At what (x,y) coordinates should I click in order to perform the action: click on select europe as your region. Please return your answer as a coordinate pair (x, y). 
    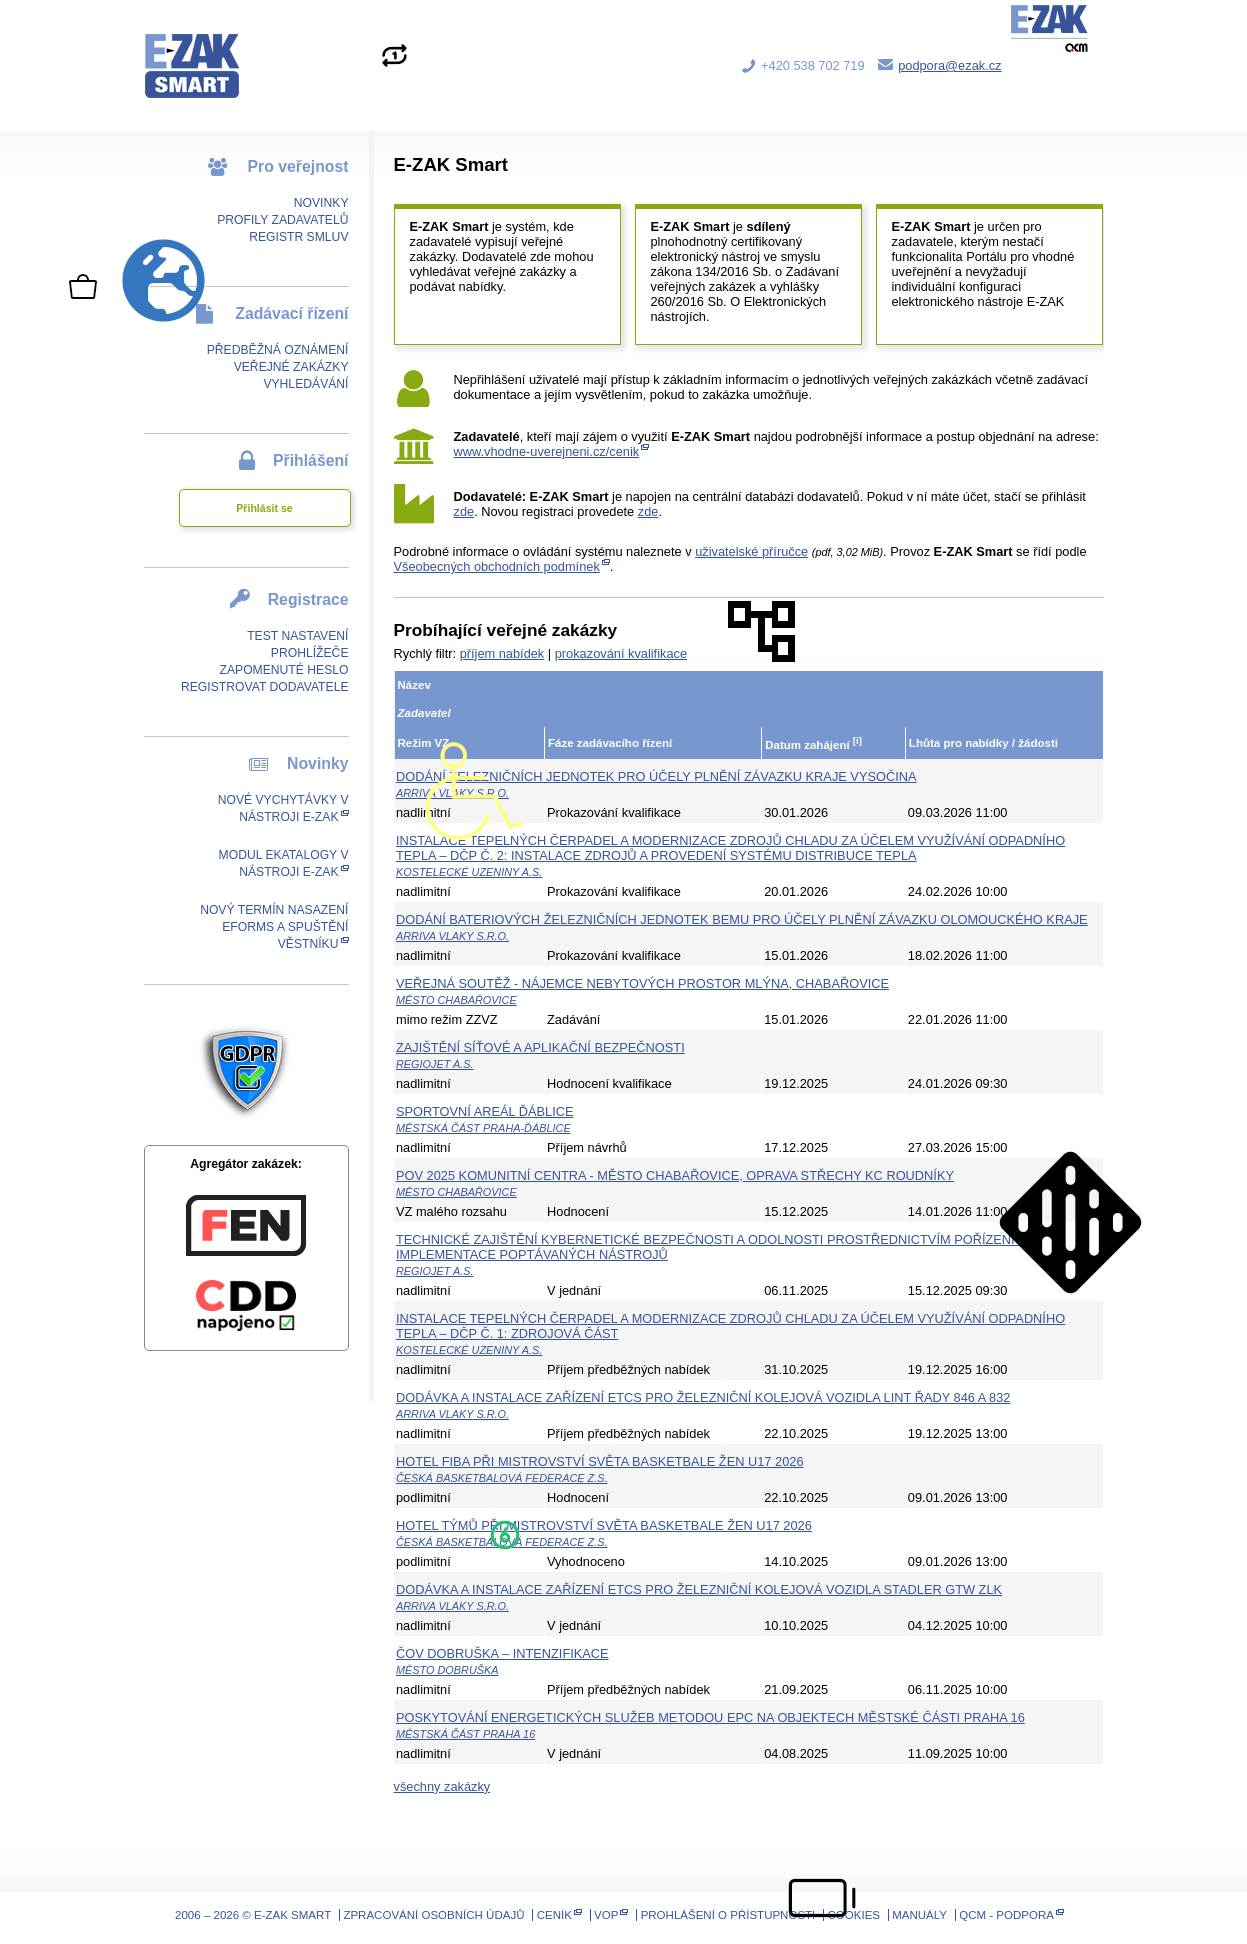
    Looking at the image, I should click on (163, 280).